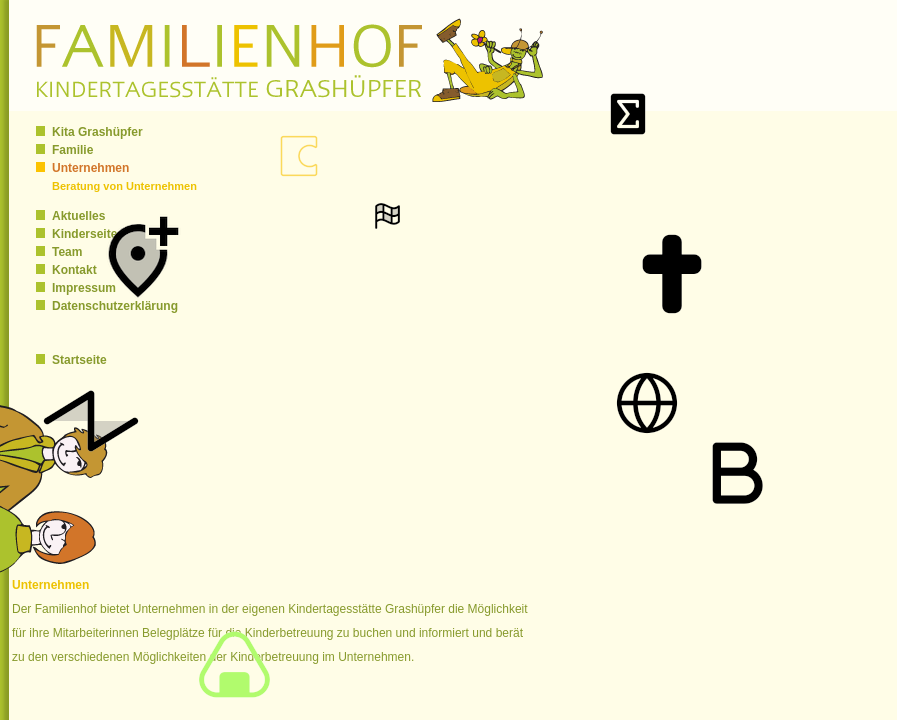  Describe the element at coordinates (672, 274) in the screenshot. I see `indicates a religious or faith-based feature` at that location.